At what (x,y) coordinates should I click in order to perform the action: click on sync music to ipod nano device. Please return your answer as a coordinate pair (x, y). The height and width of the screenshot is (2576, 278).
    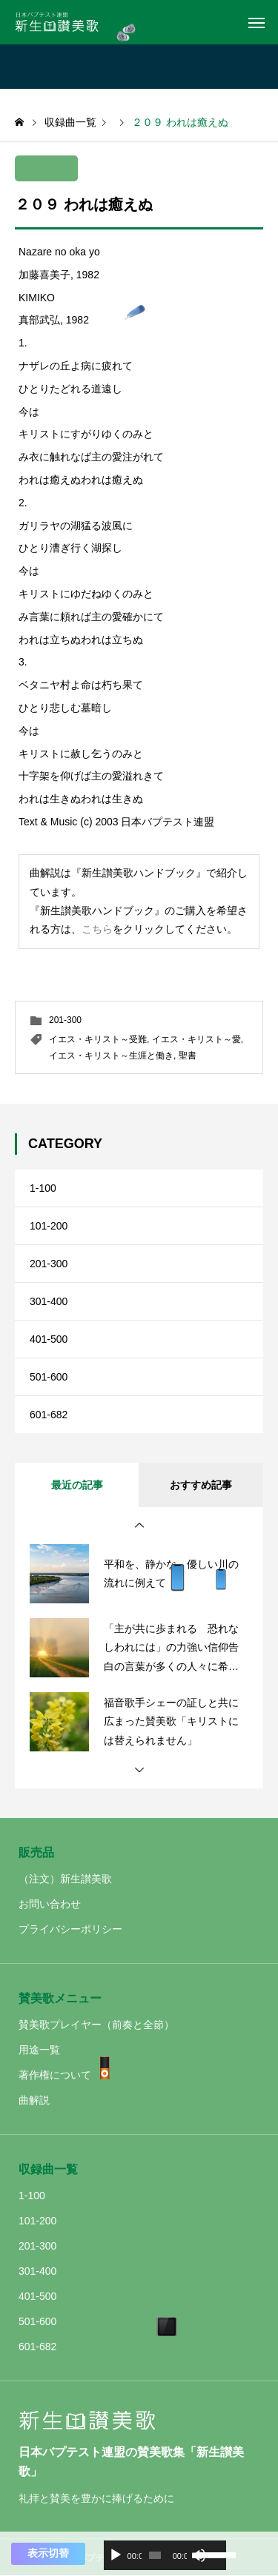
    Looking at the image, I should click on (105, 2068).